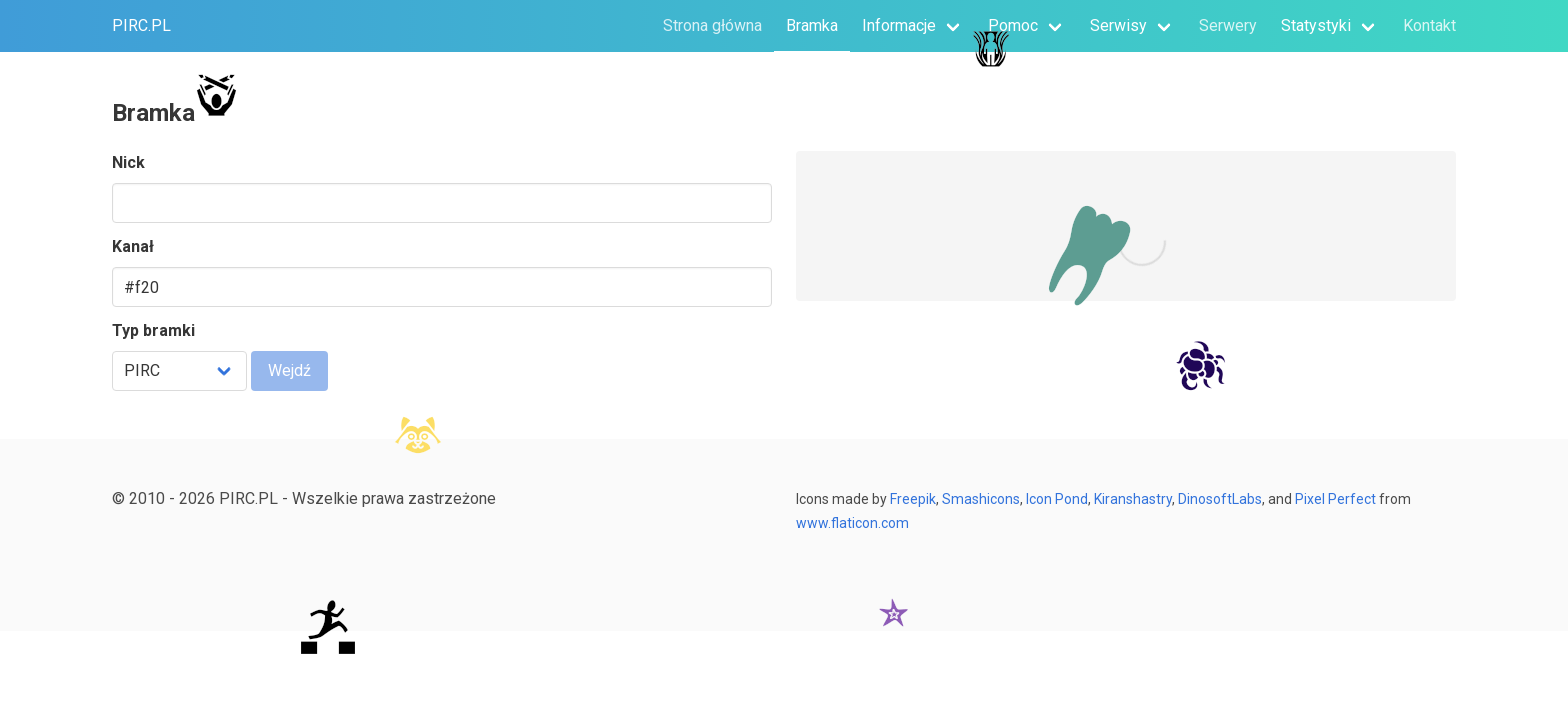 This screenshot has height=720, width=1568. Describe the element at coordinates (1089, 255) in the screenshot. I see `access dental health information` at that location.